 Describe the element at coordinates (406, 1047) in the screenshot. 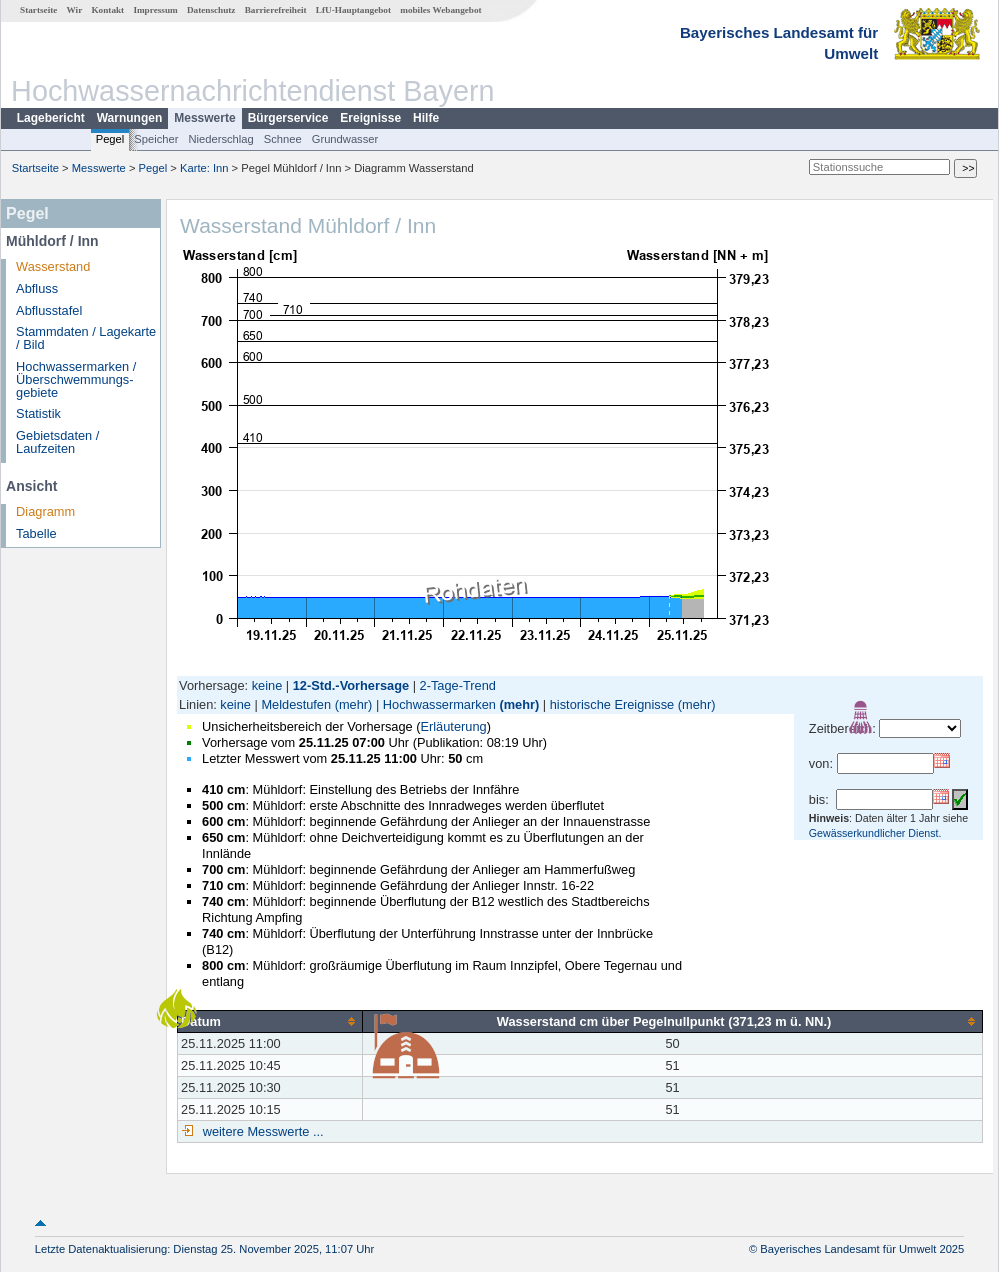

I see `access military barracks or troop housing` at that location.